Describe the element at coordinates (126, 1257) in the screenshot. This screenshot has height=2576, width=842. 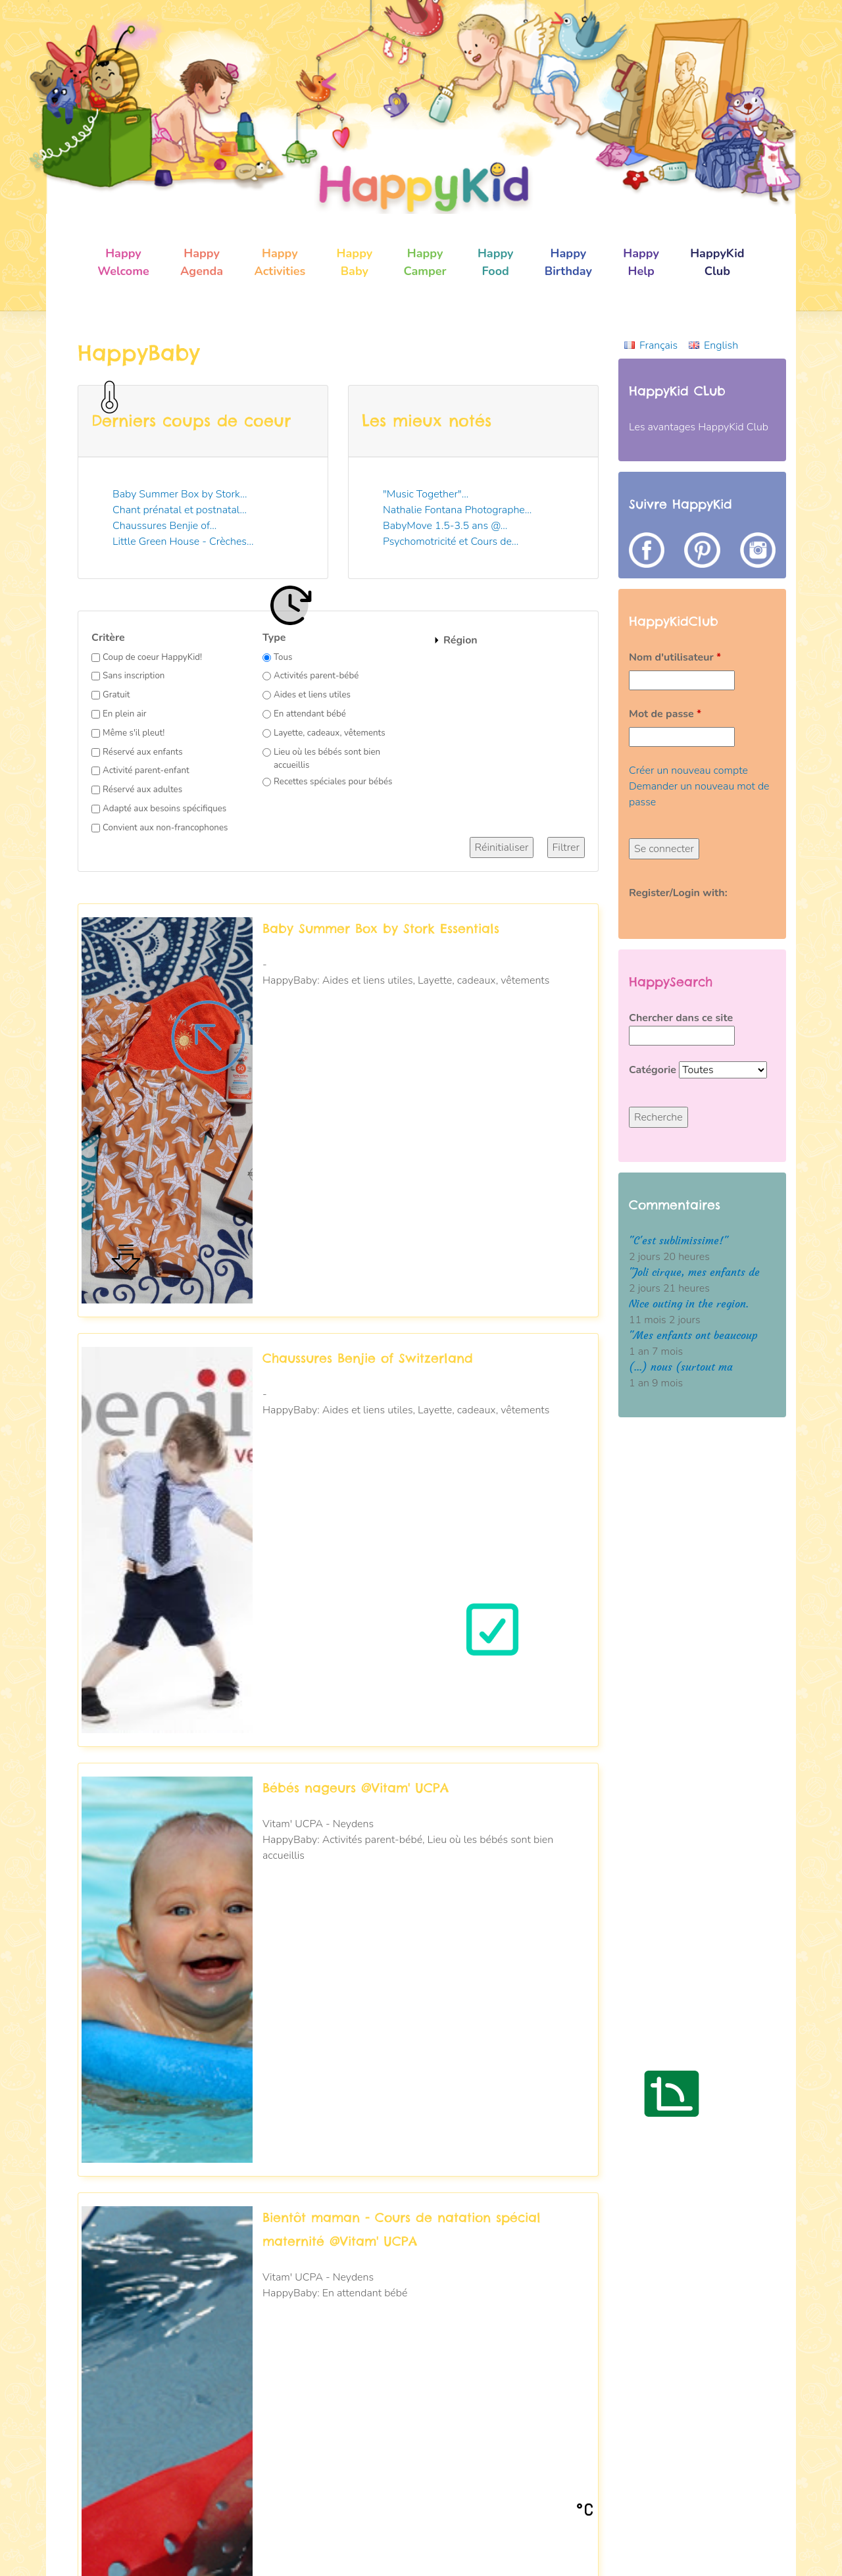
I see `download file or content` at that location.